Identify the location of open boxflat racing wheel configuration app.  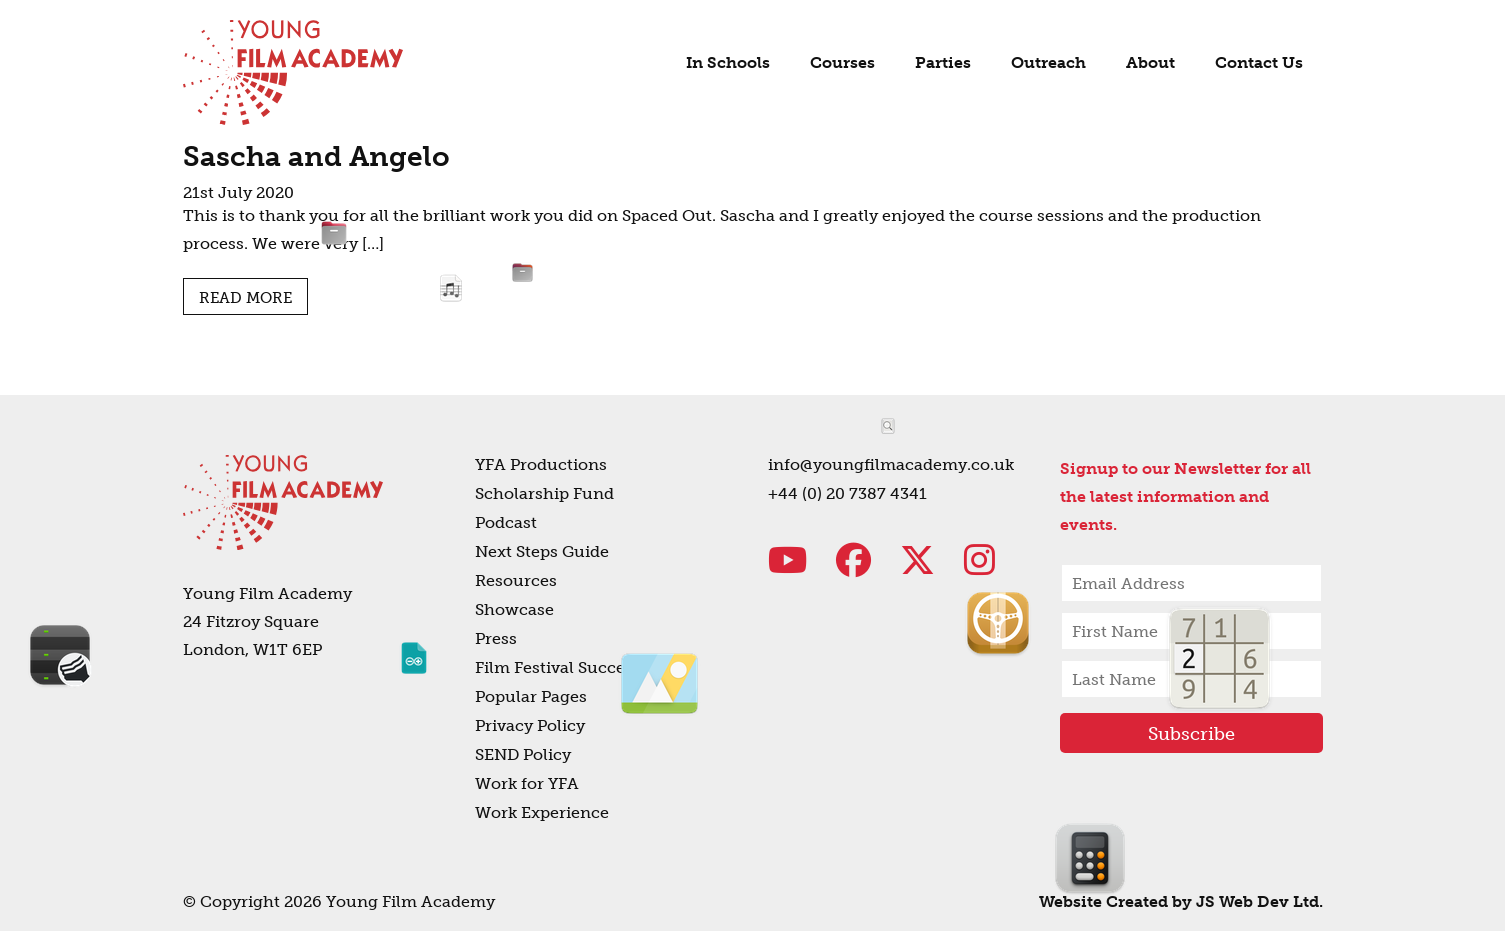
(998, 623).